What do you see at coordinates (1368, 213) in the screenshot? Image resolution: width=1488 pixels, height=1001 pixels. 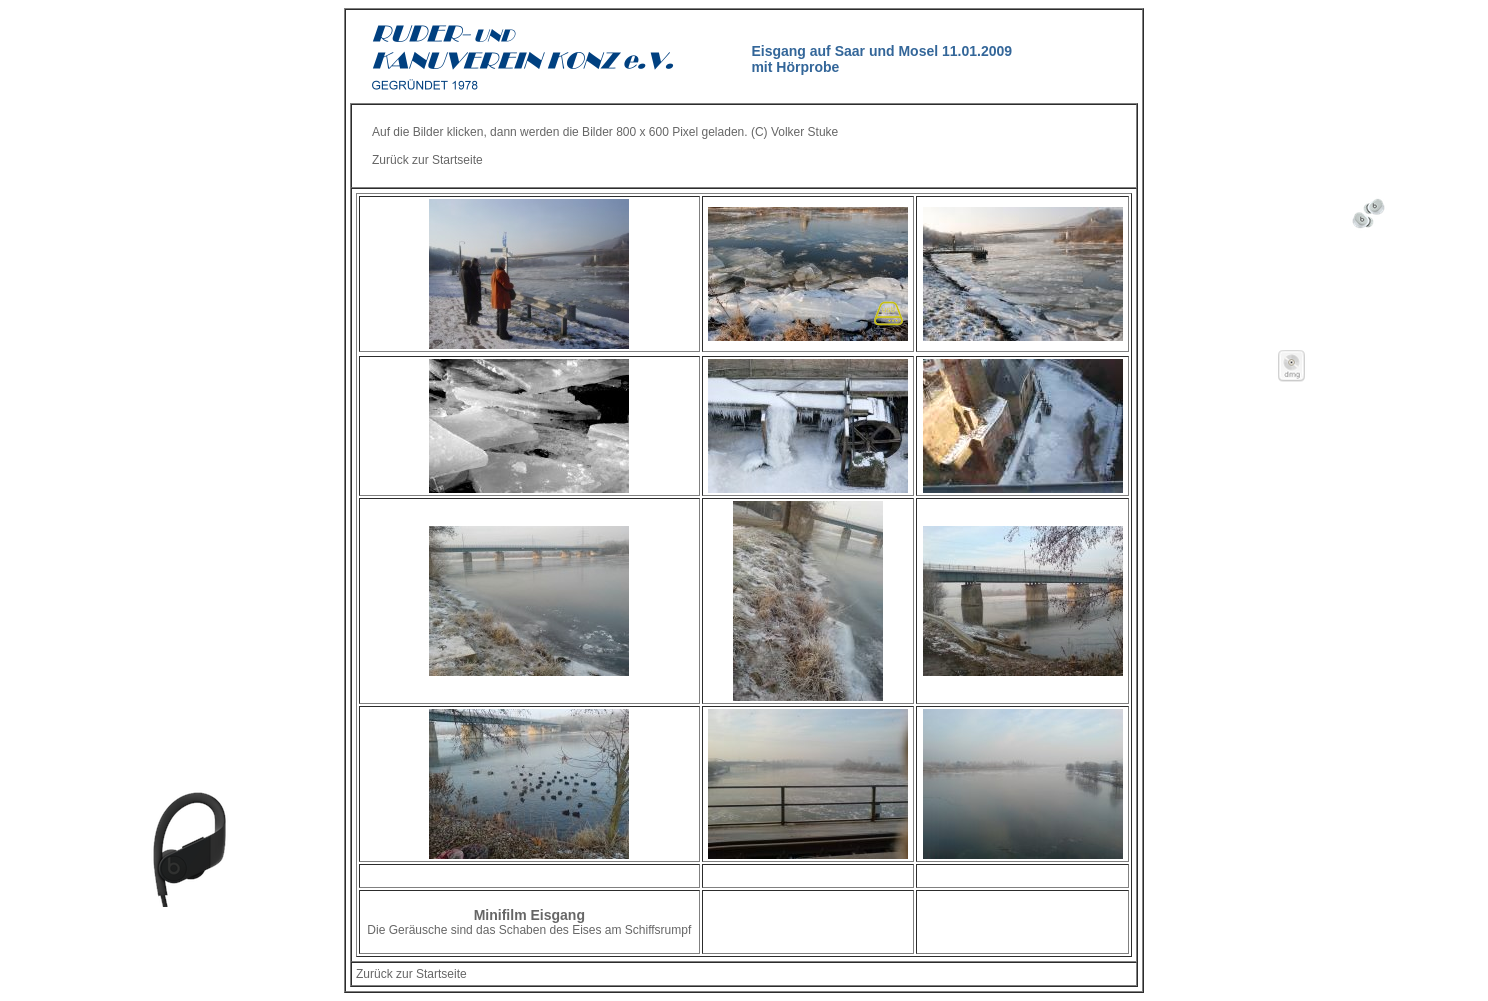 I see `connect beats wireless earbuds via bluetooth` at bounding box center [1368, 213].